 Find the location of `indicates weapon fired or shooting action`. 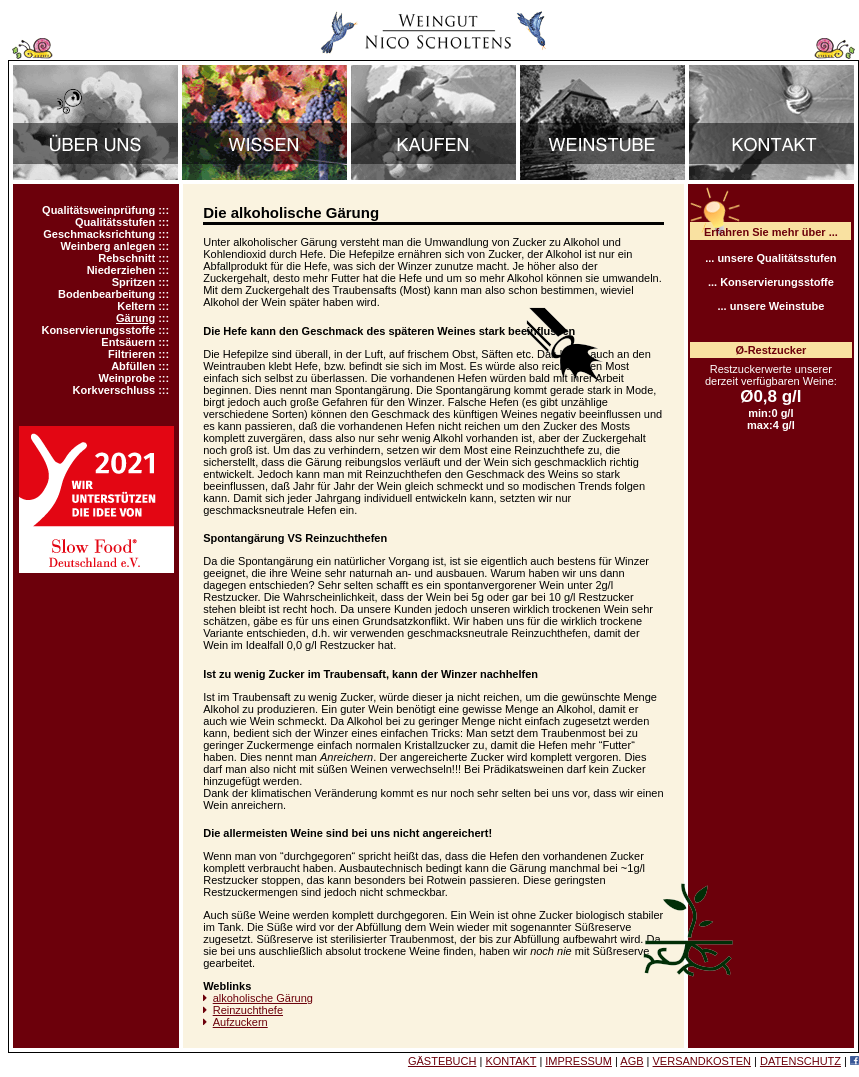

indicates weapon fired or shooting action is located at coordinates (565, 346).